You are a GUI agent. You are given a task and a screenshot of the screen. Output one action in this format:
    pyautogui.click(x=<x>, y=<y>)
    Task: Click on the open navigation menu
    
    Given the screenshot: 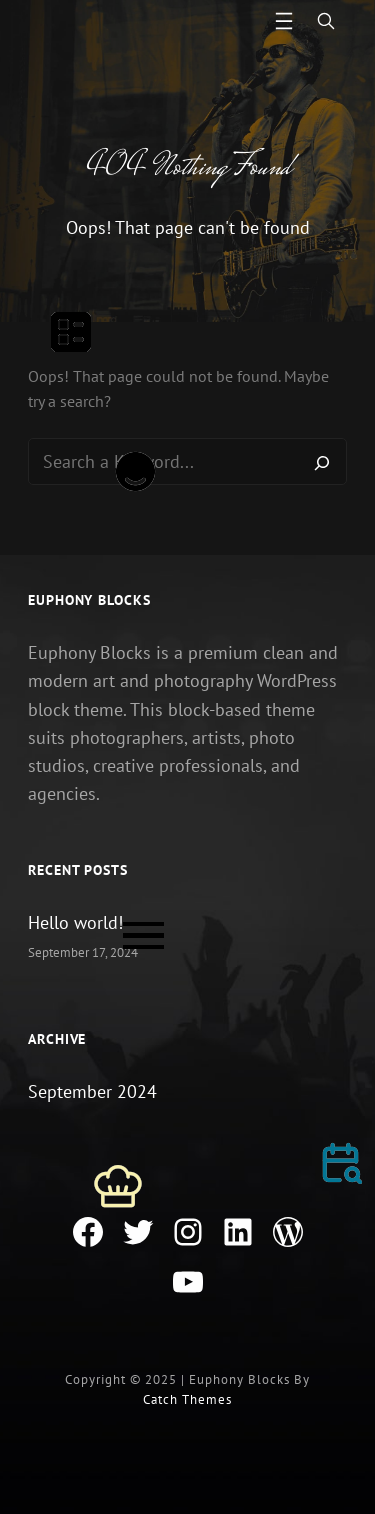 What is the action you would take?
    pyautogui.click(x=143, y=935)
    